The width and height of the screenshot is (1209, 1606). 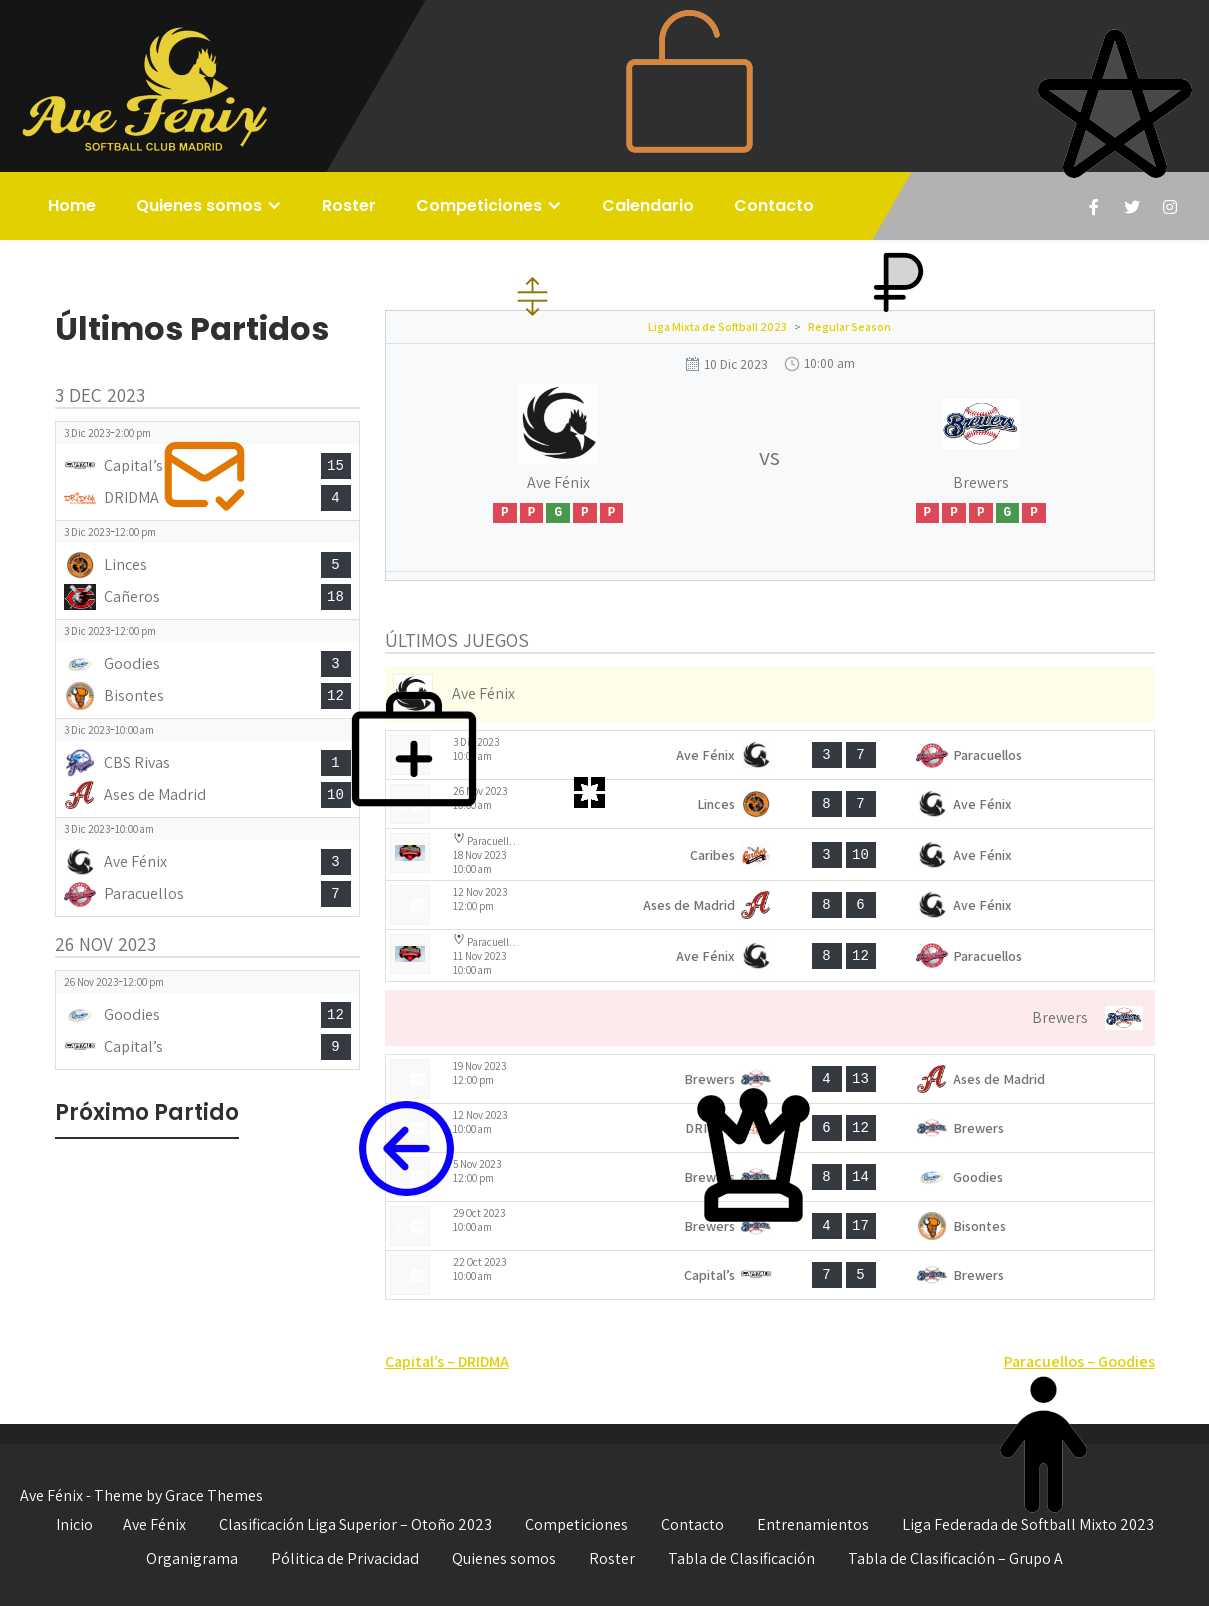 What do you see at coordinates (689, 89) in the screenshot?
I see `unlocked or unsecured state` at bounding box center [689, 89].